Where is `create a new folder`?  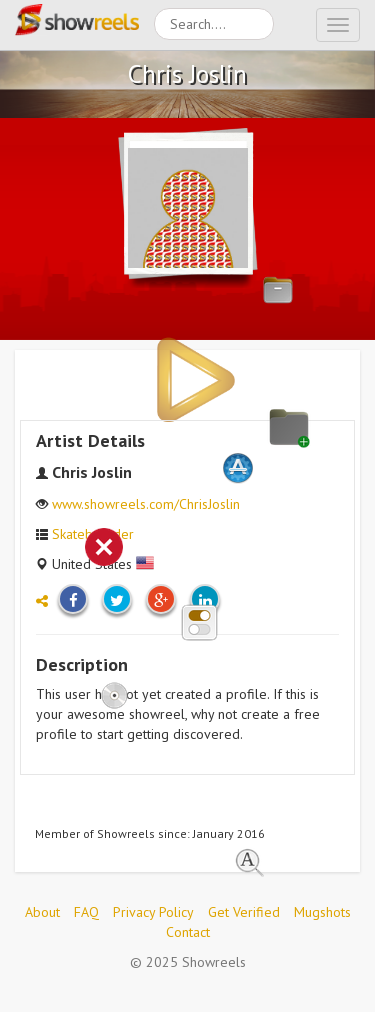 create a new folder is located at coordinates (289, 427).